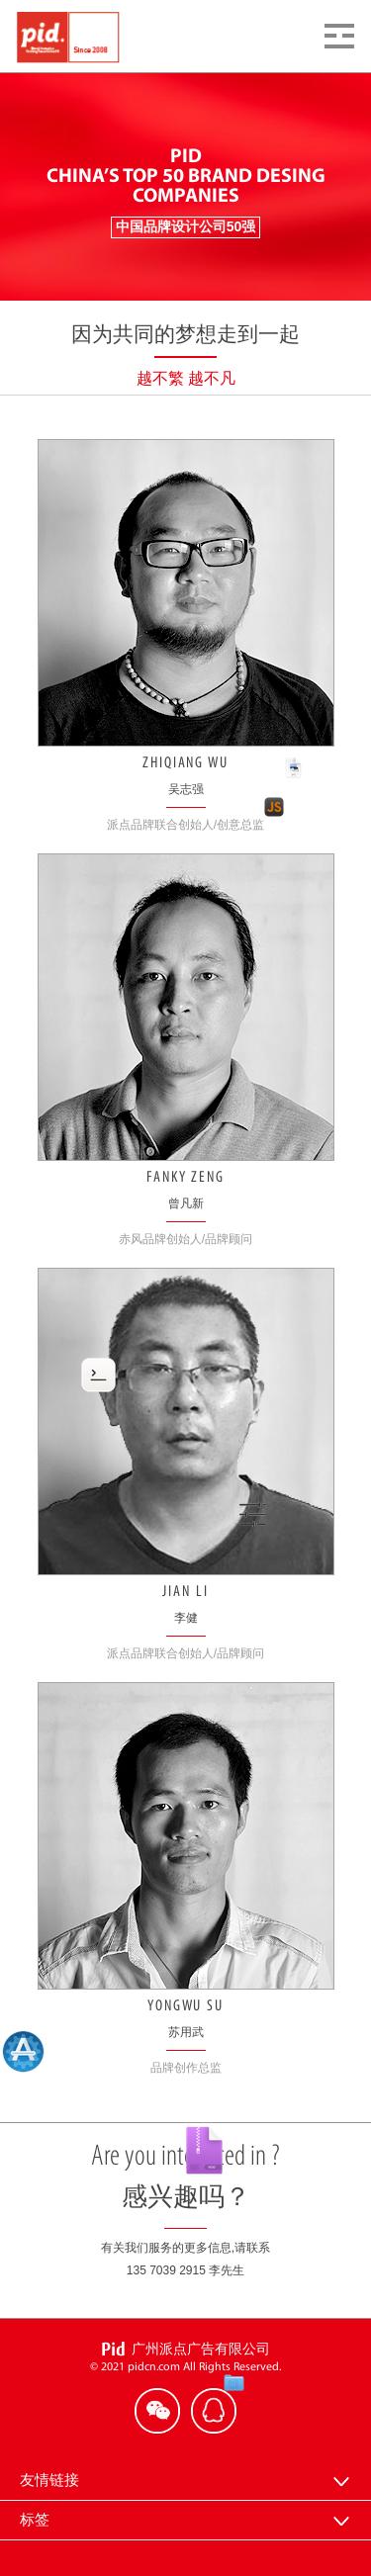 Image resolution: width=371 pixels, height=2576 pixels. I want to click on a virtualbox virtual hard disk file, so click(204, 2151).